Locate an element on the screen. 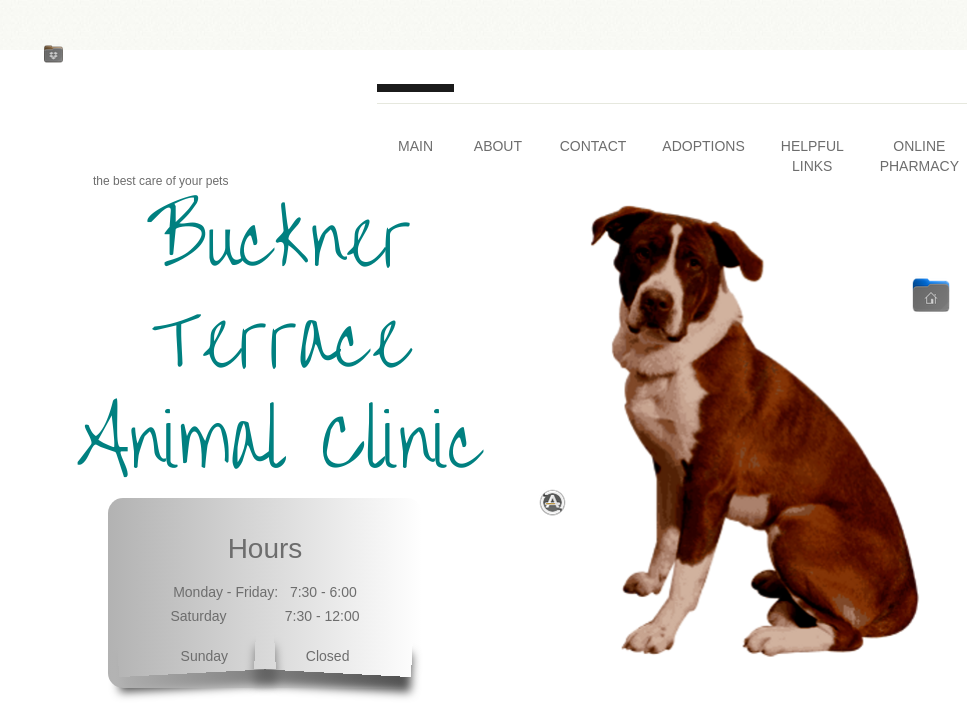  open your dropbox synced folder is located at coordinates (53, 53).